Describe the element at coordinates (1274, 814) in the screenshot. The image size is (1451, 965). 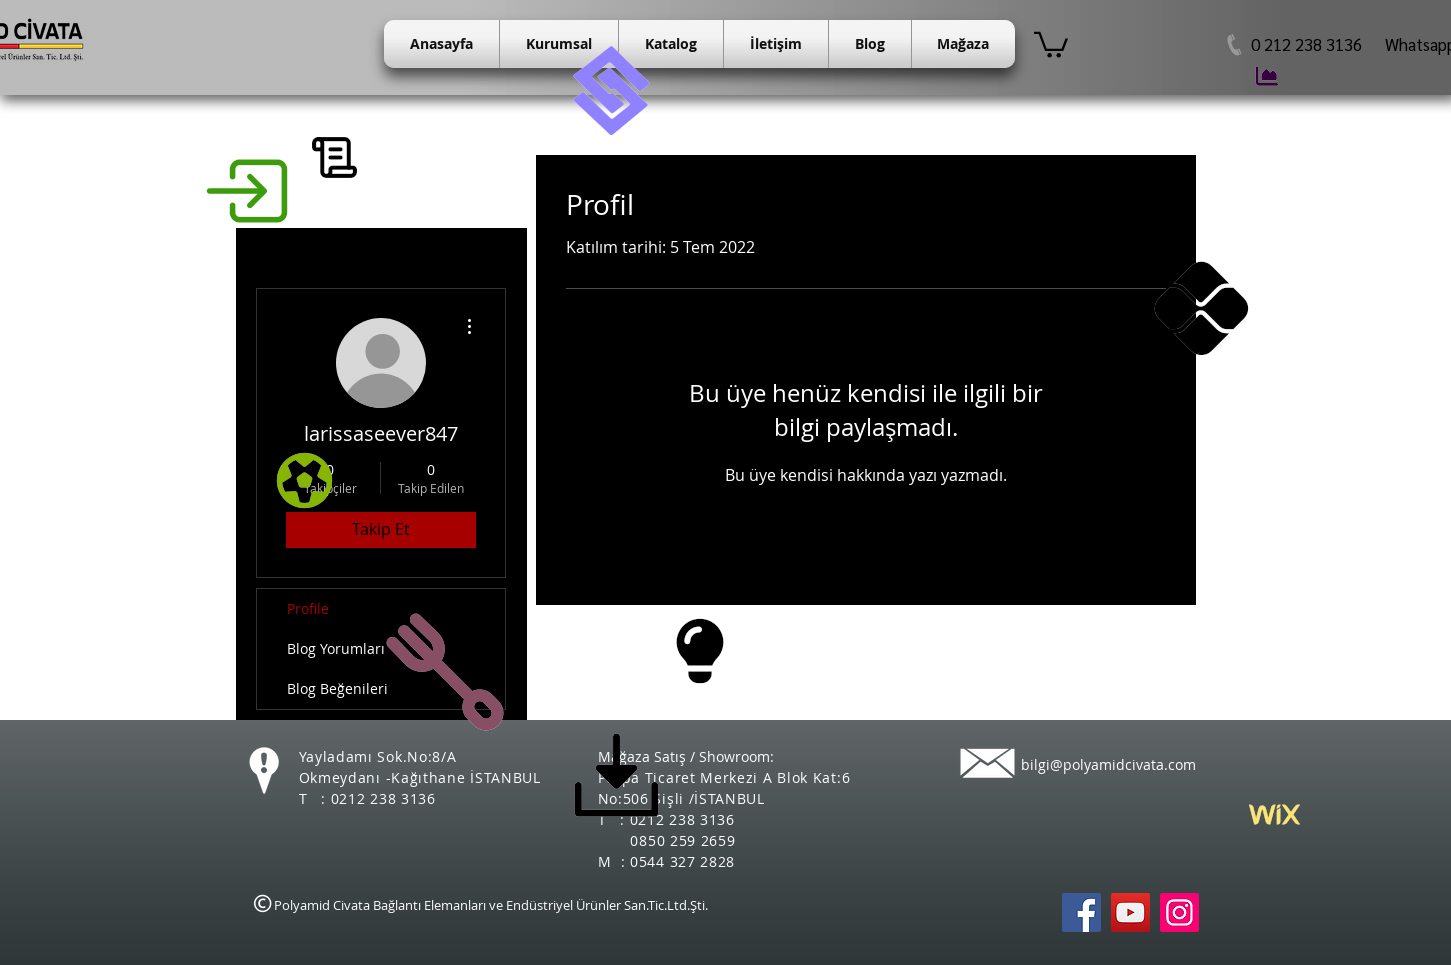
I see `visit or connect to wix website builder` at that location.